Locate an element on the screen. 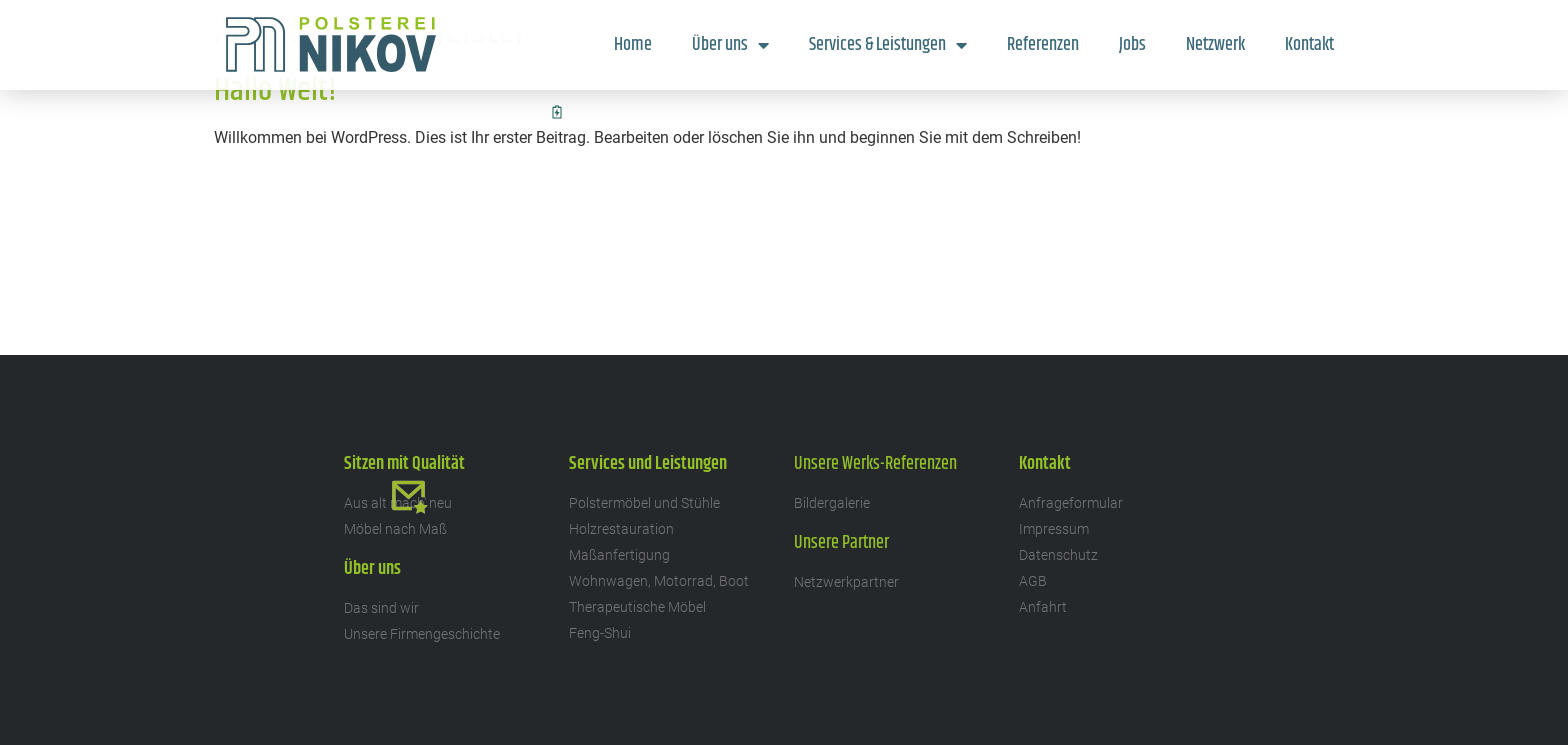  view starred or important emails is located at coordinates (408, 495).